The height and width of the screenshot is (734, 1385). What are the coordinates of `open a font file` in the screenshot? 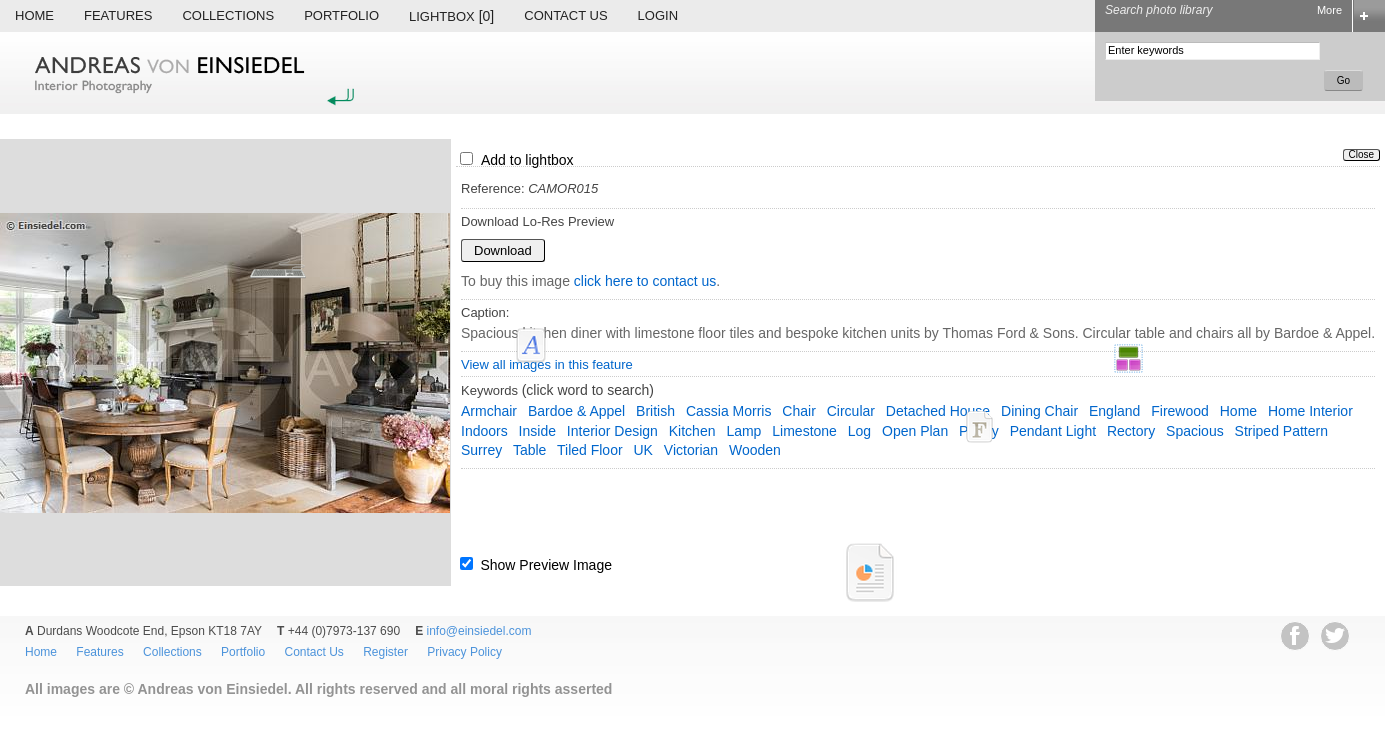 It's located at (531, 345).